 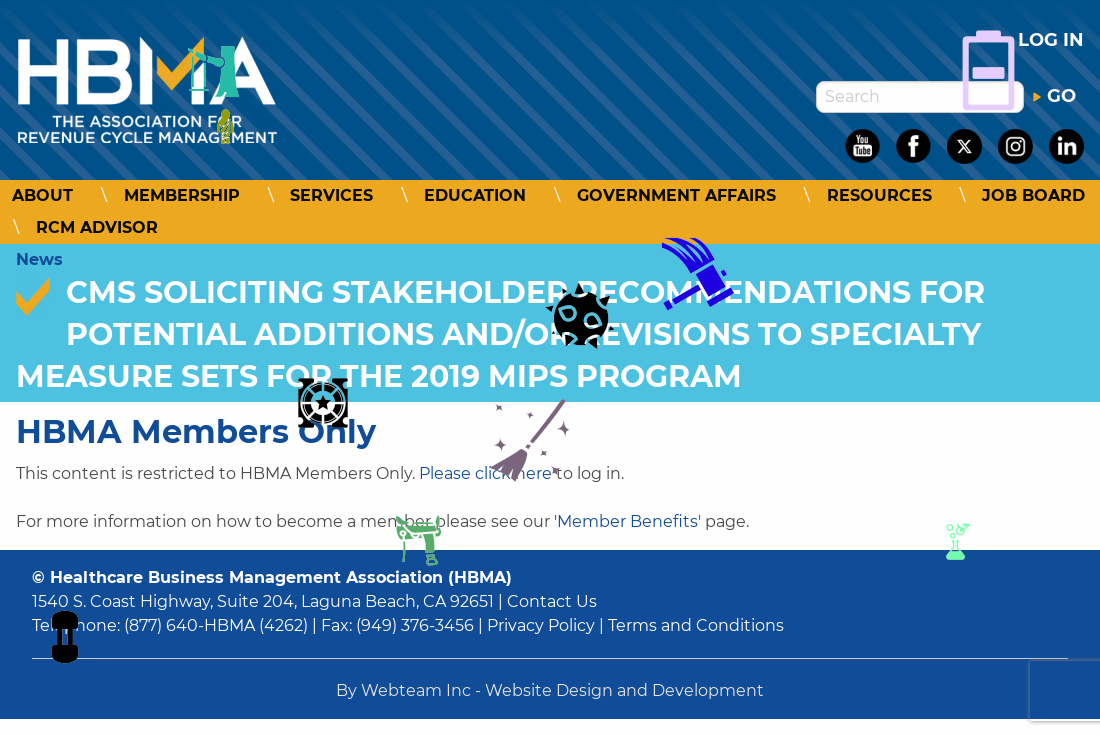 I want to click on reduce battery usage or power consumption, so click(x=988, y=70).